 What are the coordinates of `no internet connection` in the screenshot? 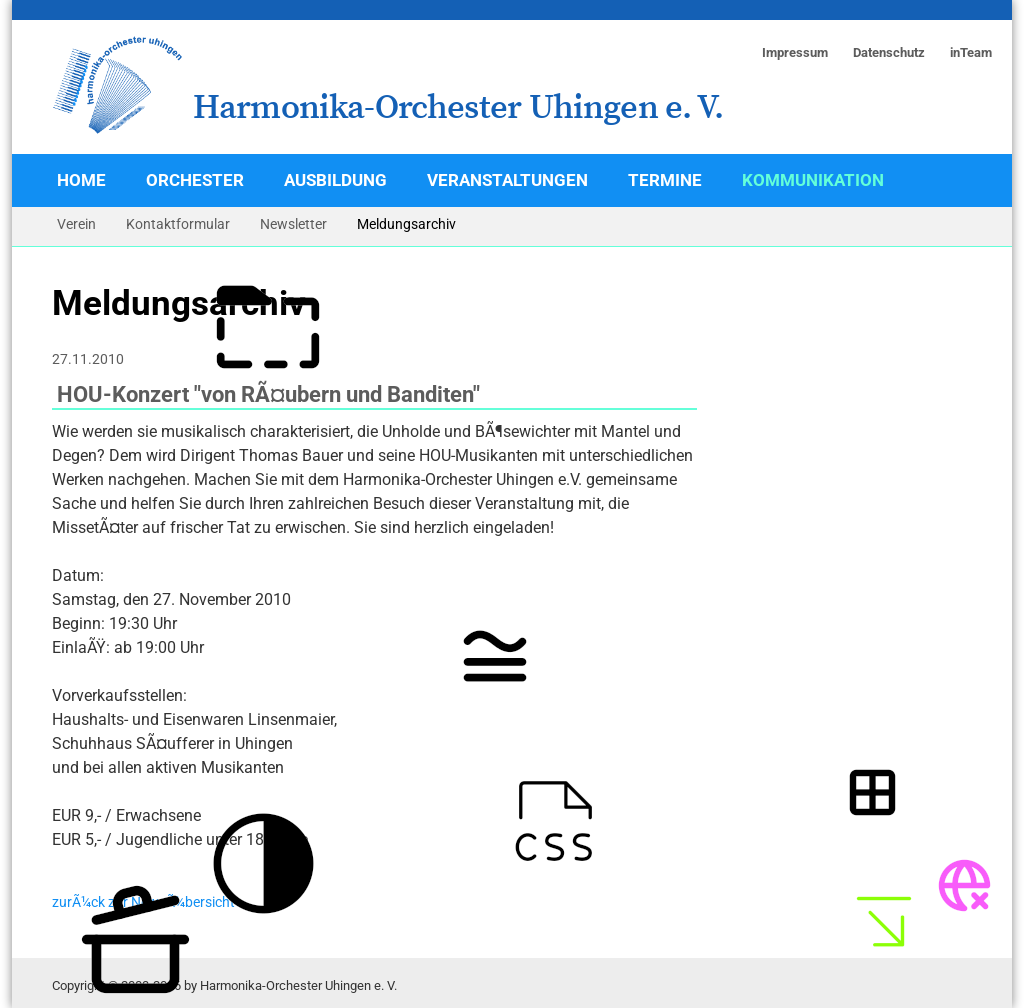 It's located at (964, 885).